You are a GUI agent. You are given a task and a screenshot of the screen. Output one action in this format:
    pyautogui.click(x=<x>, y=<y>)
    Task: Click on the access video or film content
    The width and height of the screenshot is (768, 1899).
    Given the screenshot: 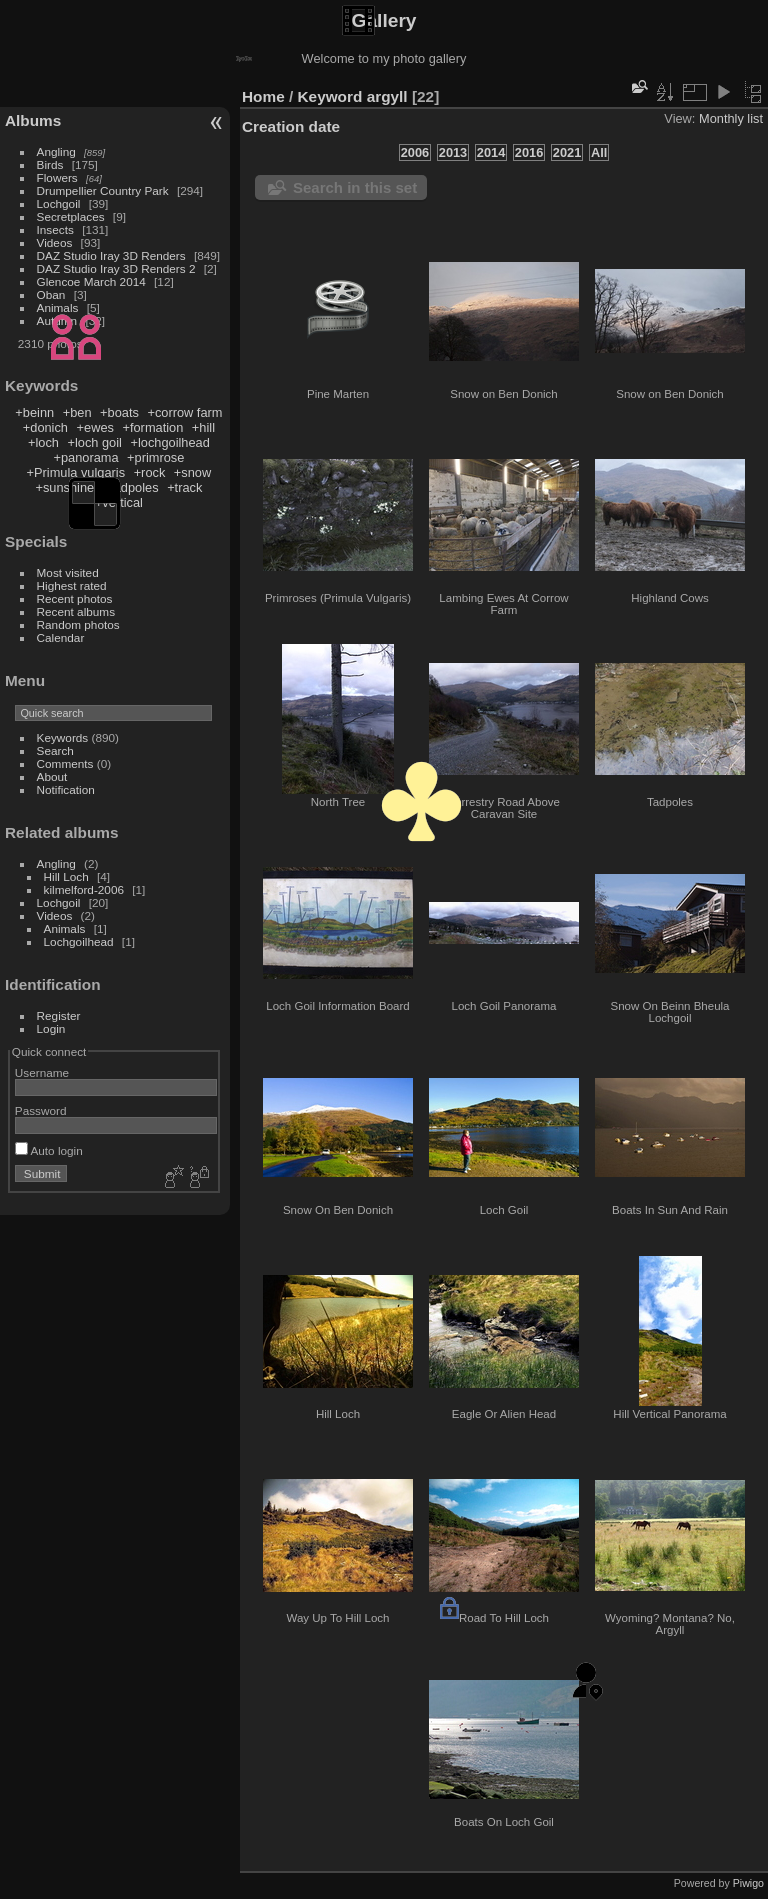 What is the action you would take?
    pyautogui.click(x=358, y=20)
    